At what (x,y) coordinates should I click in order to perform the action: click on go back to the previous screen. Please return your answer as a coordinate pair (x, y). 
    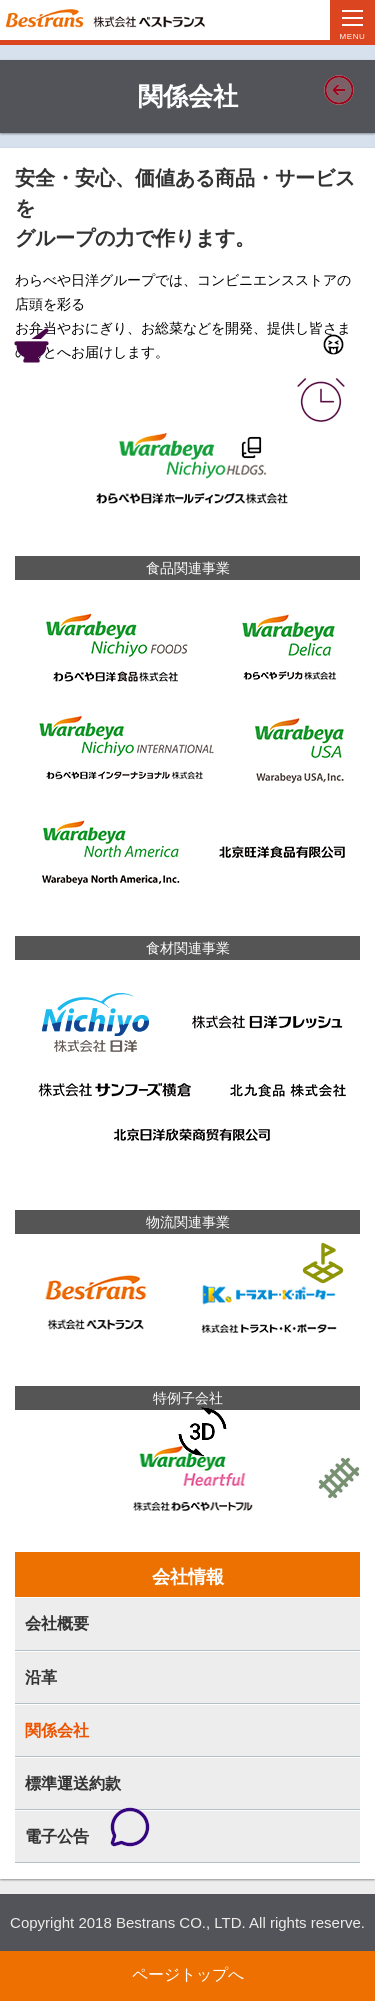
    Looking at the image, I should click on (339, 90).